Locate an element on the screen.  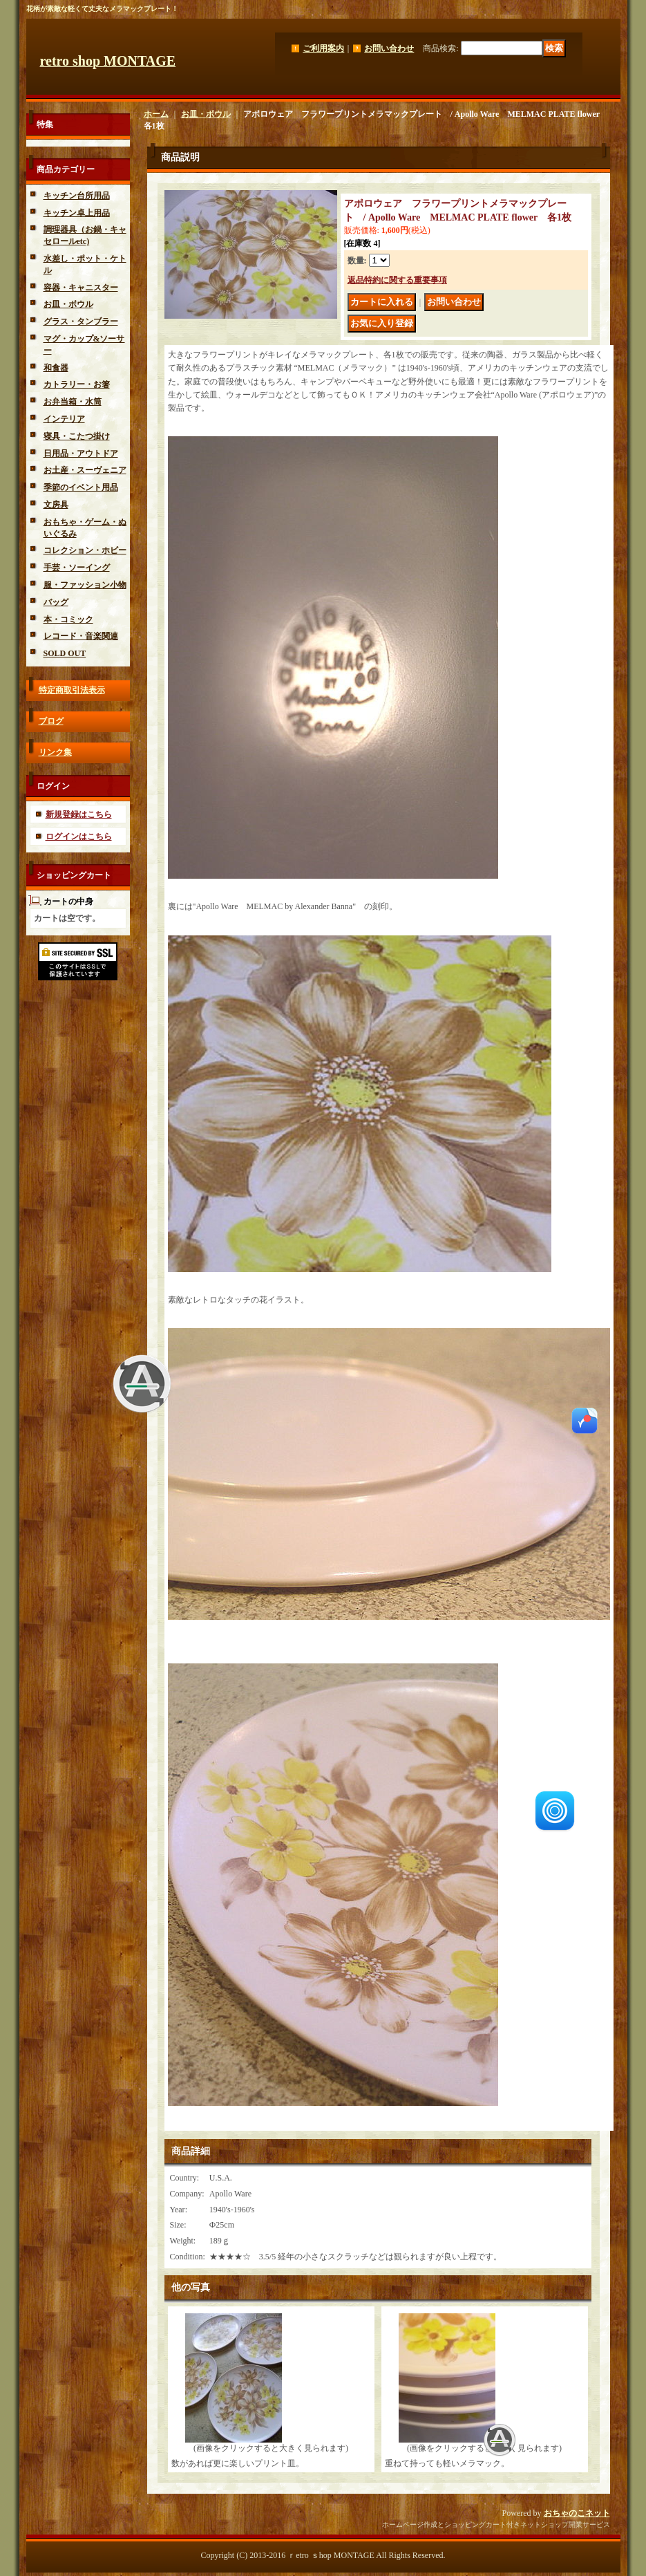
open system software update application is located at coordinates (142, 1383).